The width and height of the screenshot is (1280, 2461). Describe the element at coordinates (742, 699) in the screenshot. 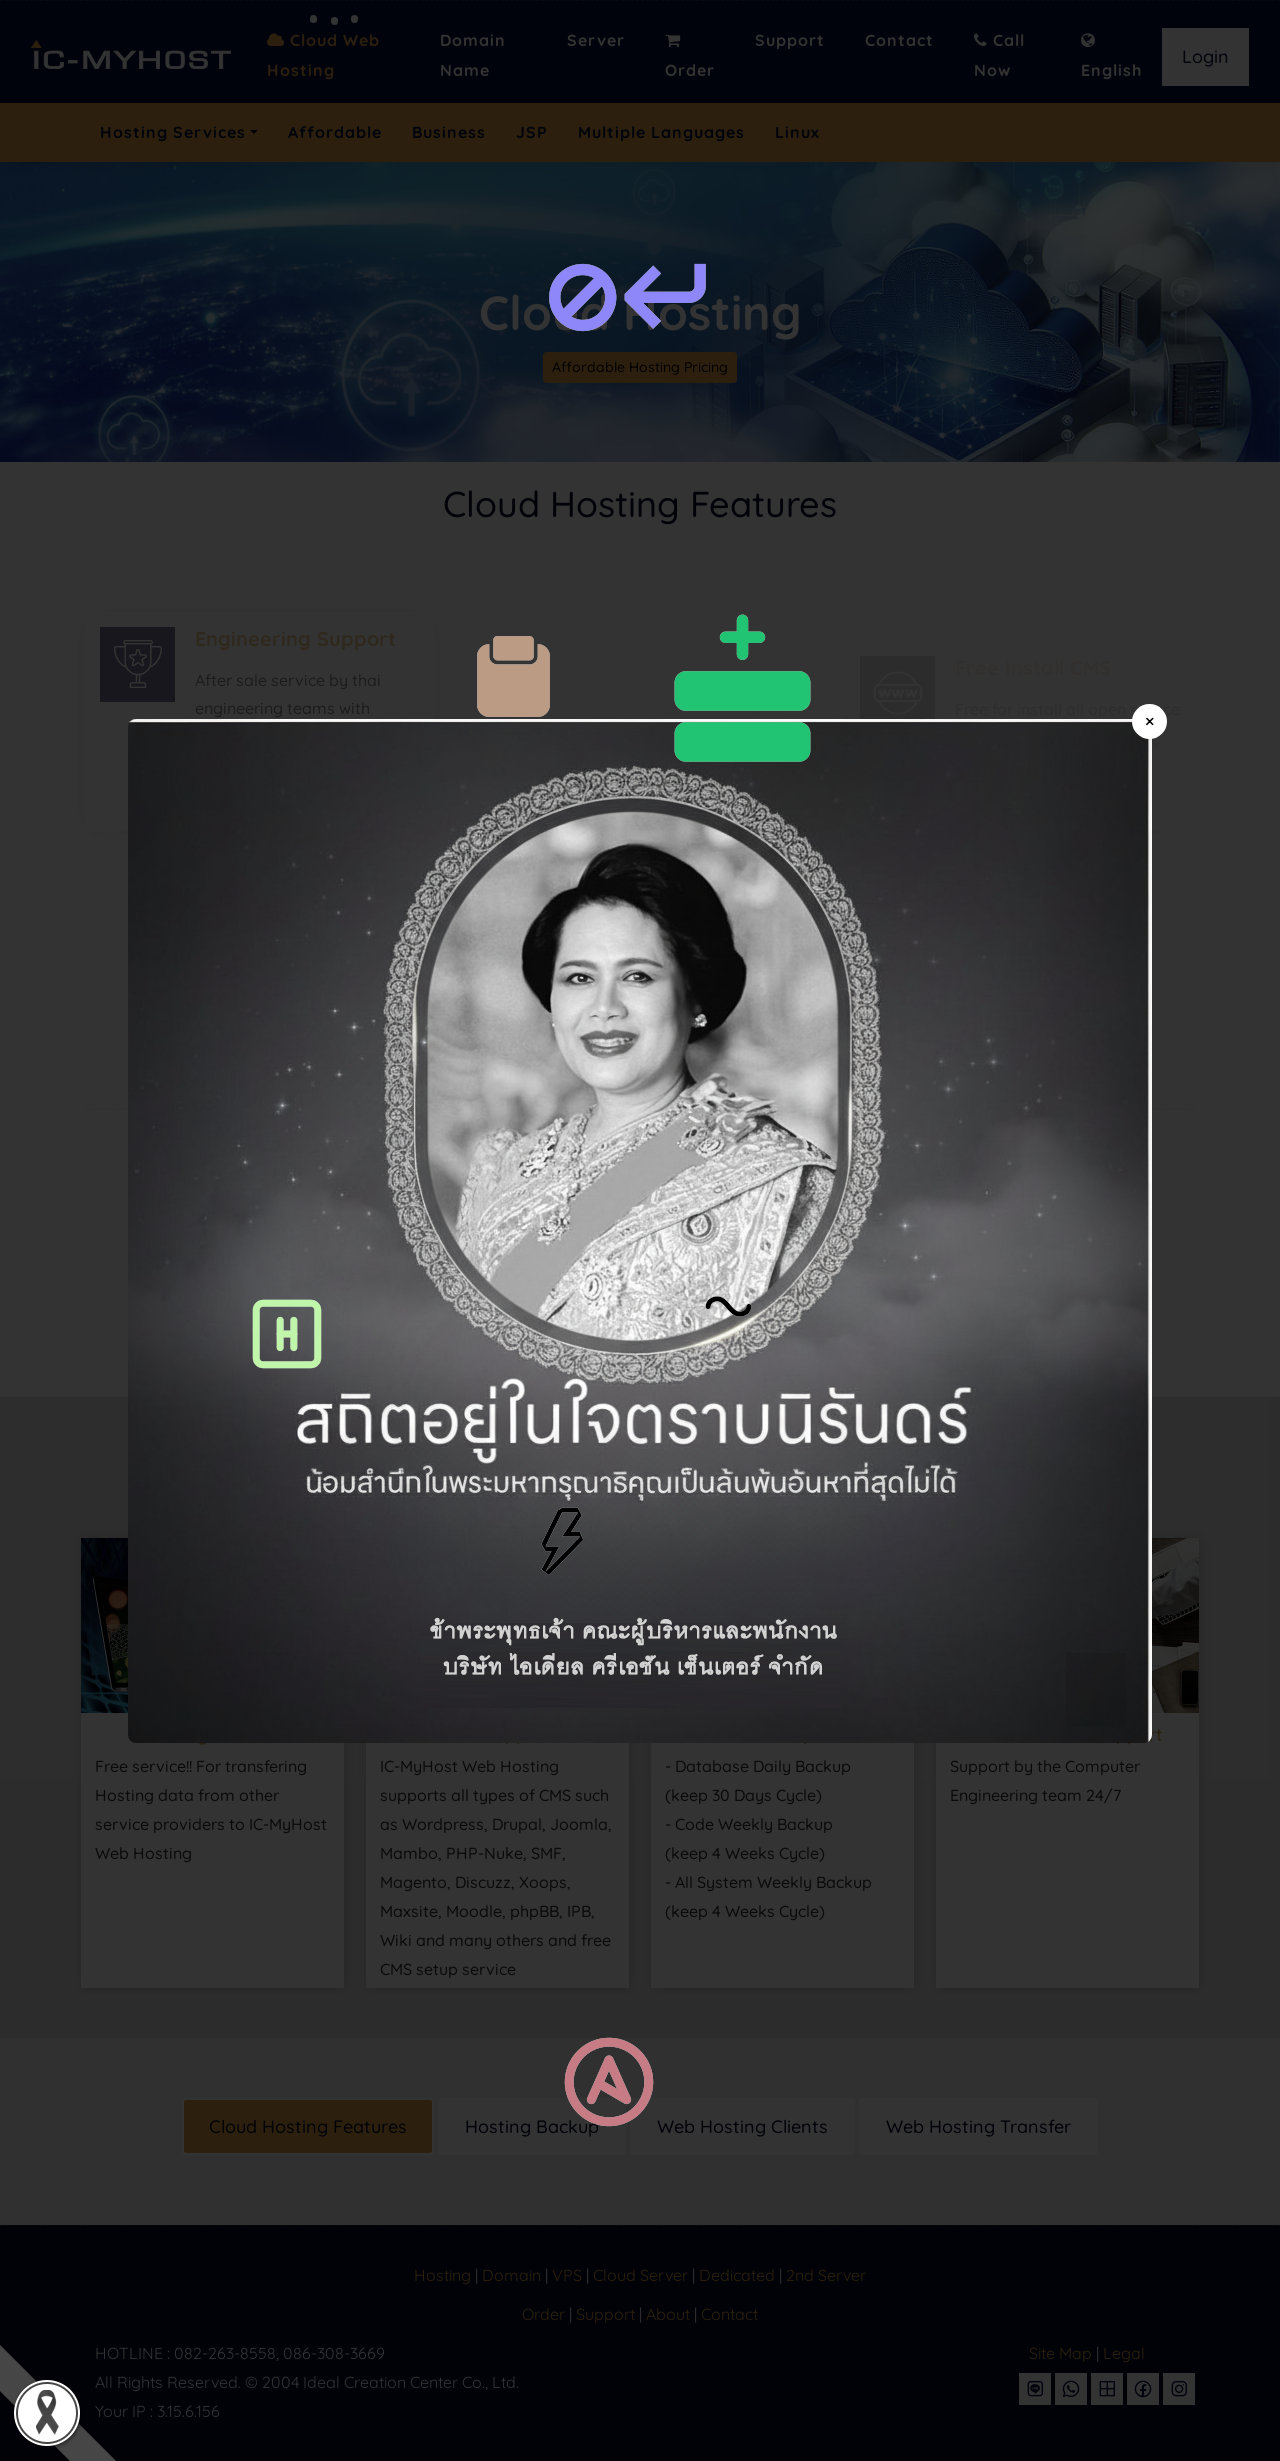

I see `add a new row at the top of a table` at that location.